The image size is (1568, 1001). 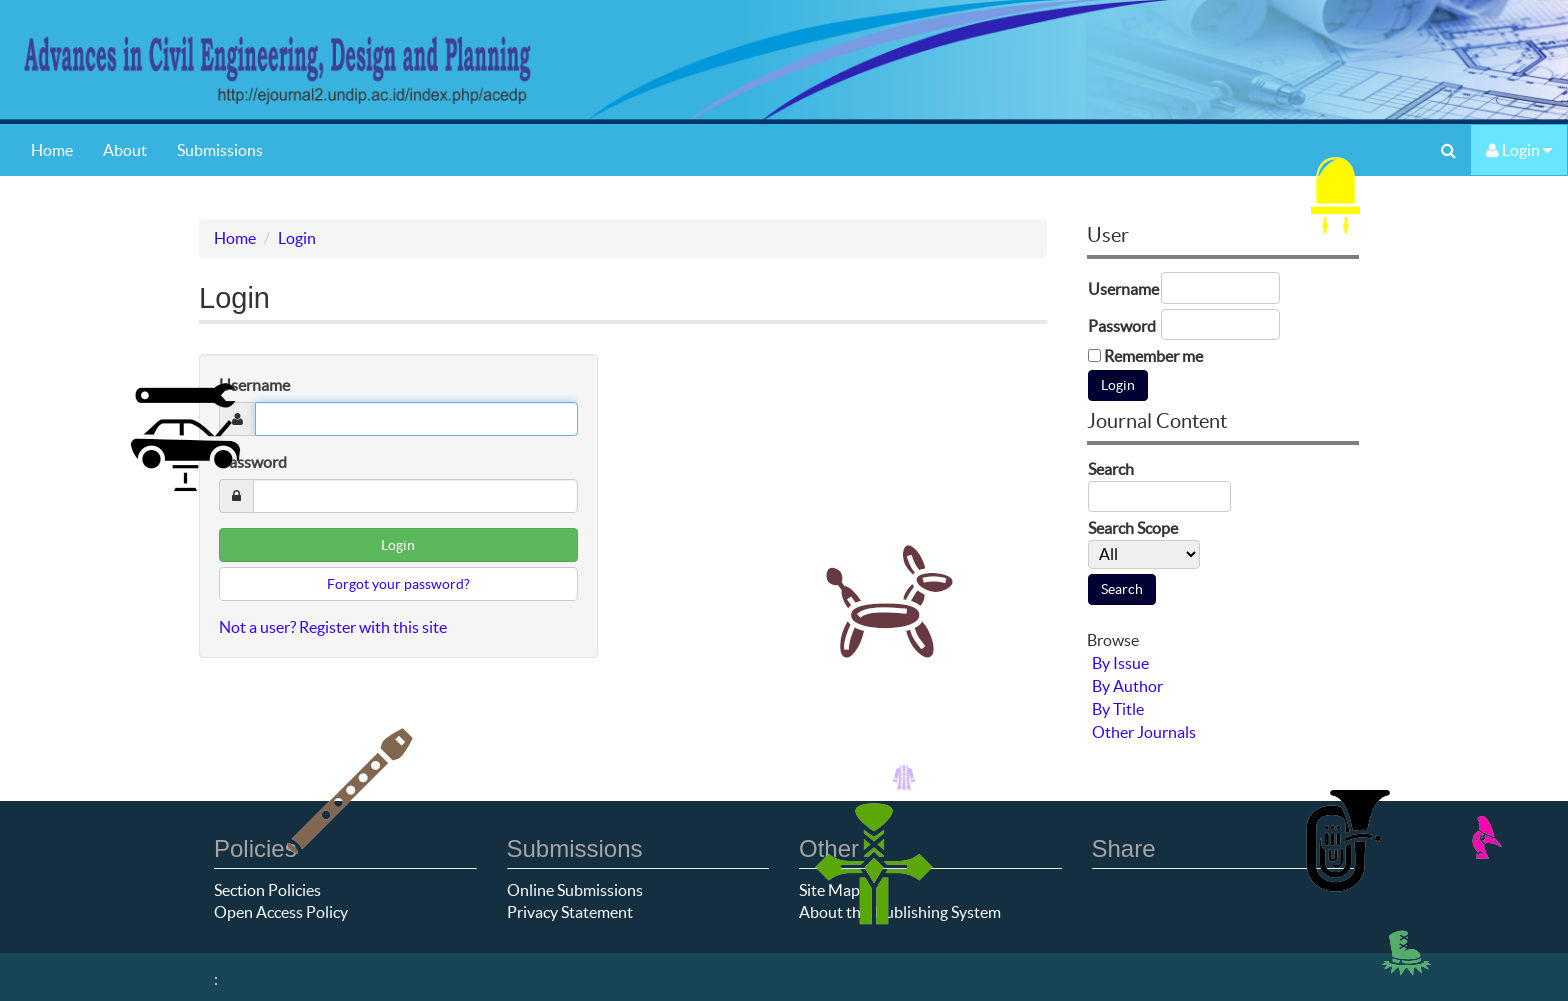 What do you see at coordinates (889, 601) in the screenshot?
I see `access party or celebration features` at bounding box center [889, 601].